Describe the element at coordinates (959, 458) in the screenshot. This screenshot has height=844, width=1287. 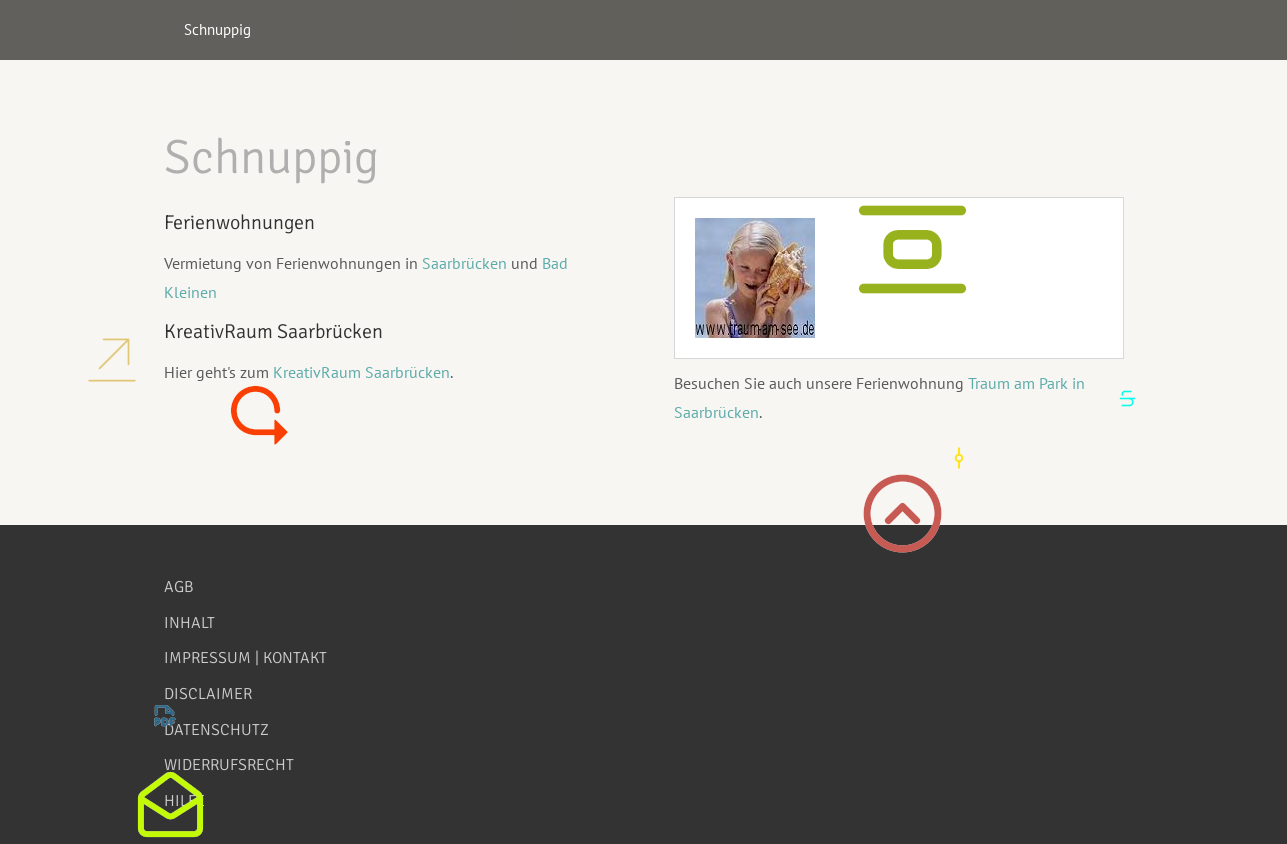
I see `view commit history in version control` at that location.